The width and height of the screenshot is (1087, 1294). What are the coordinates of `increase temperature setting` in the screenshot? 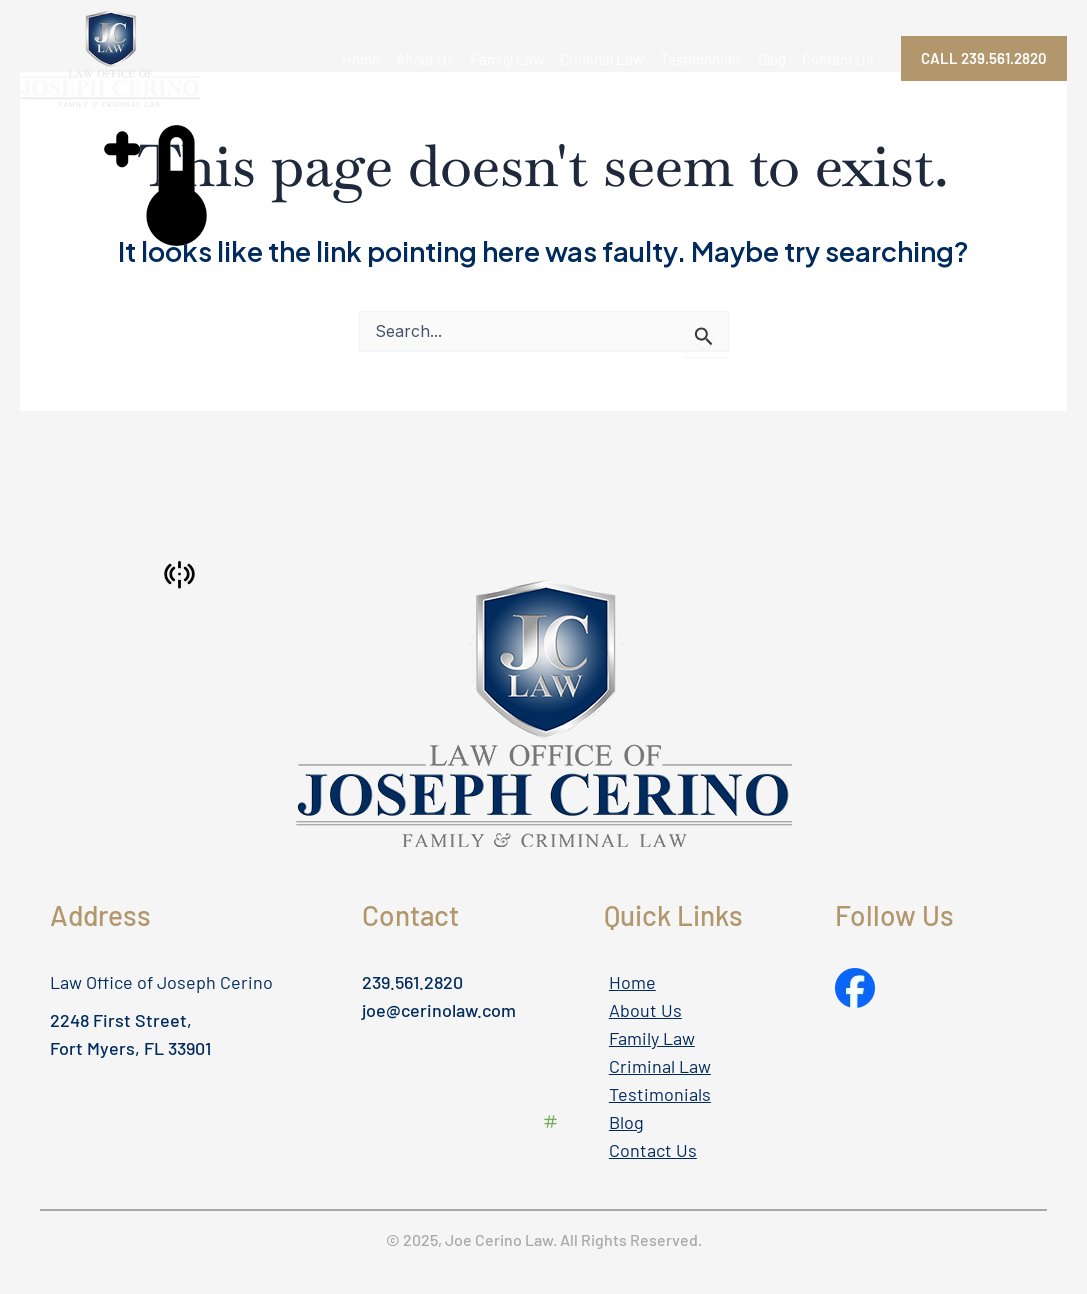 It's located at (164, 185).